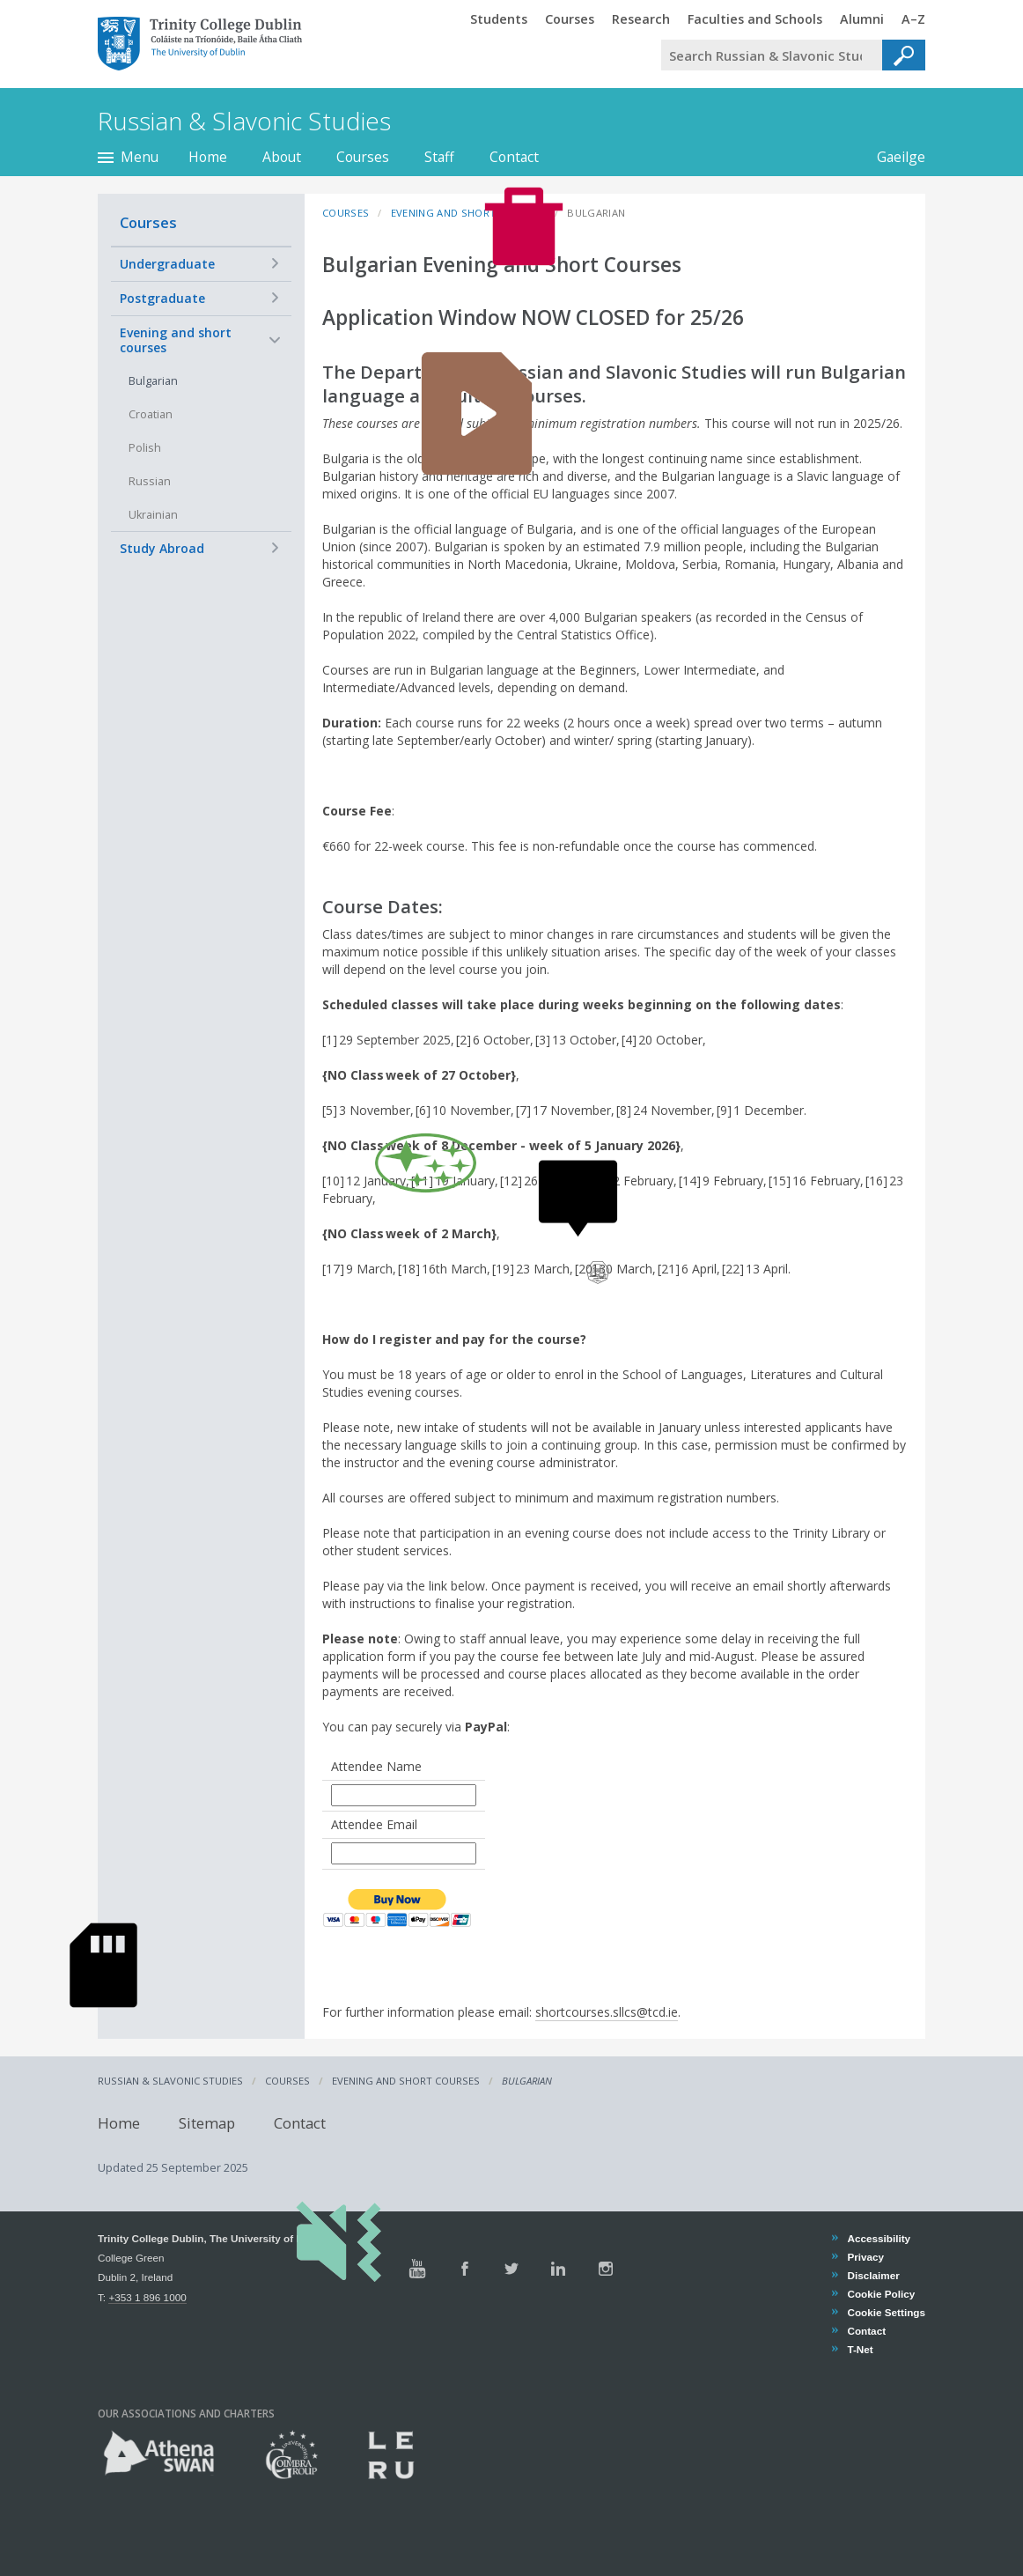 Image resolution: width=1023 pixels, height=2576 pixels. I want to click on open chat or messaging, so click(578, 1195).